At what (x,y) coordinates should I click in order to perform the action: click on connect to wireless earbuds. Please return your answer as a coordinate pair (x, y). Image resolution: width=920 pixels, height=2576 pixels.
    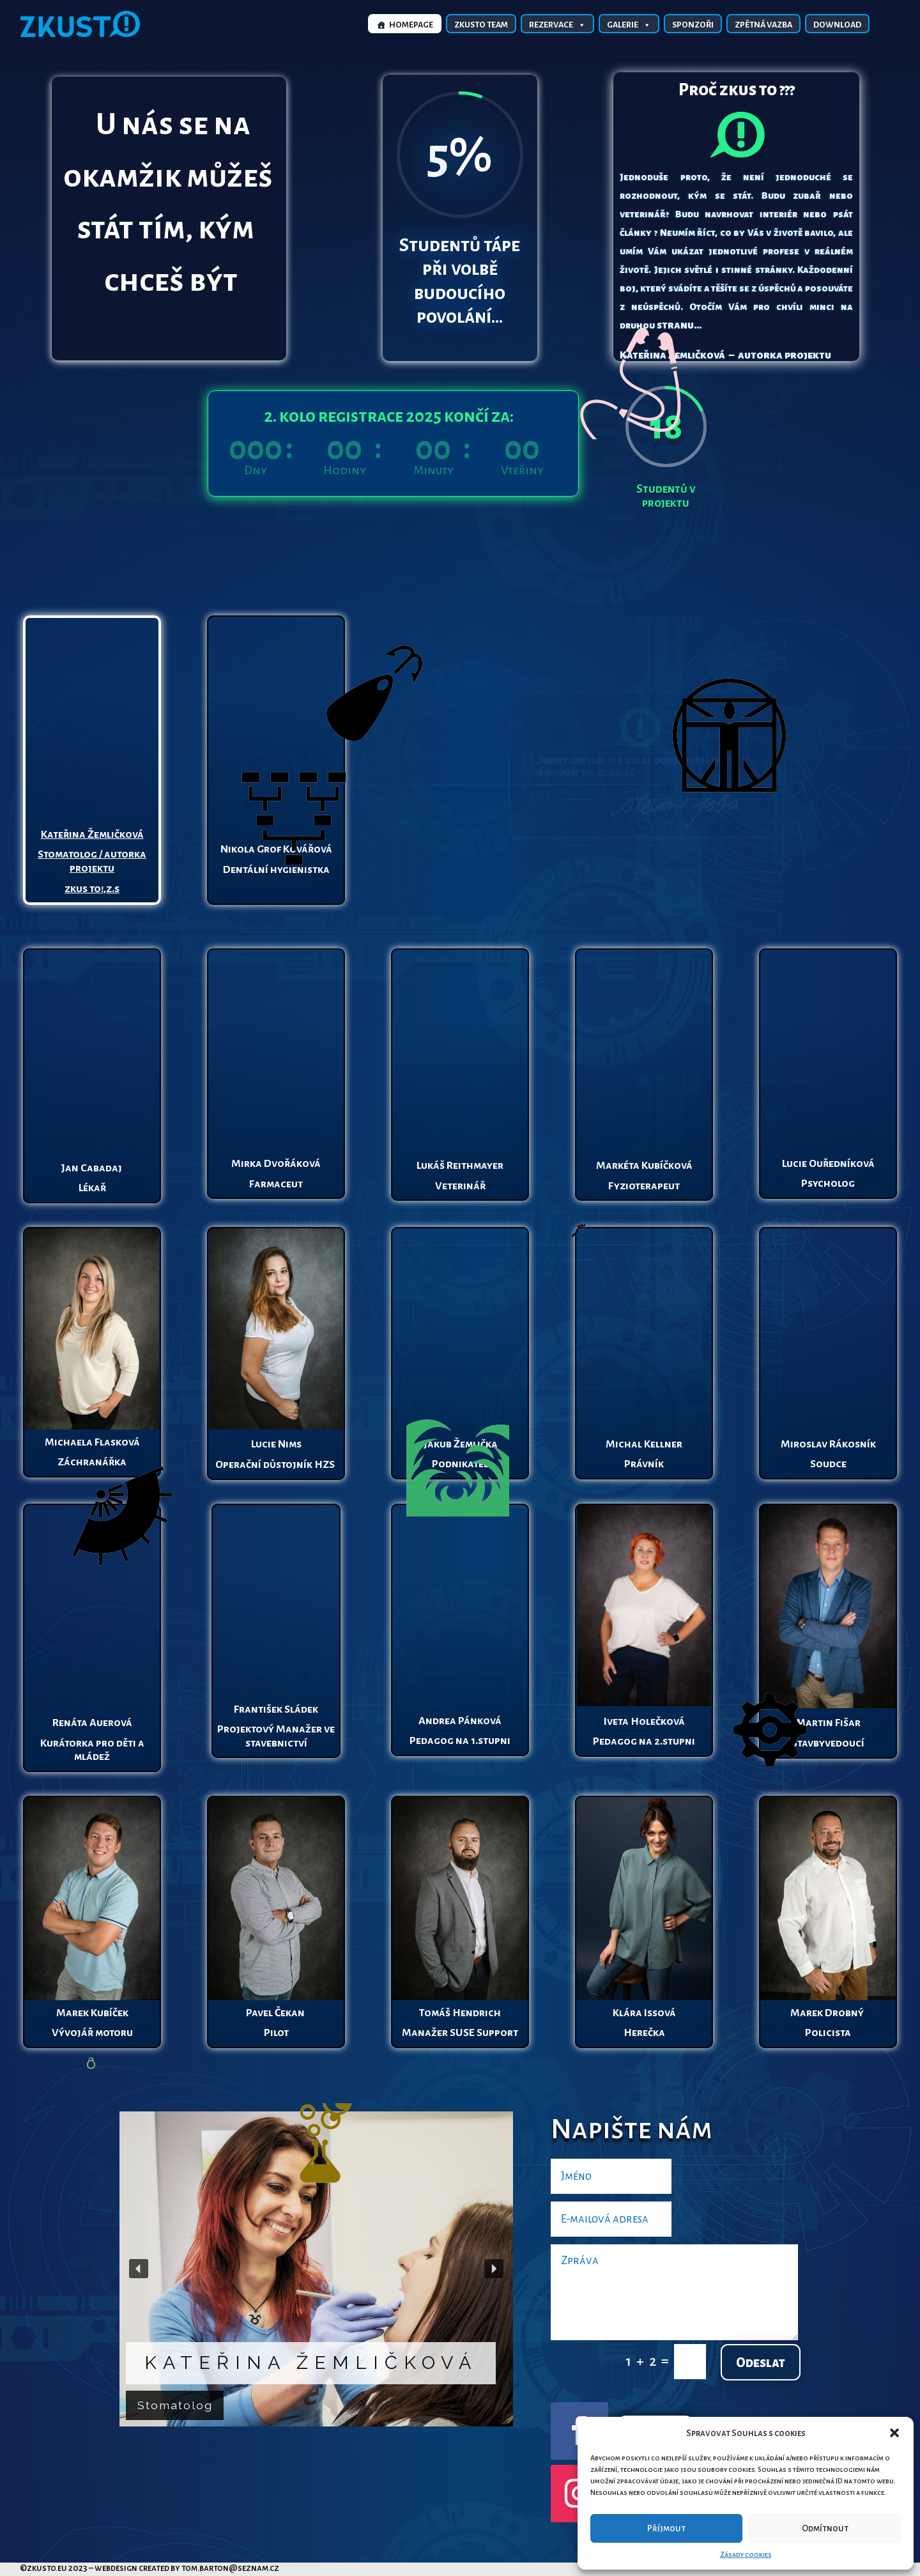
    Looking at the image, I should click on (632, 383).